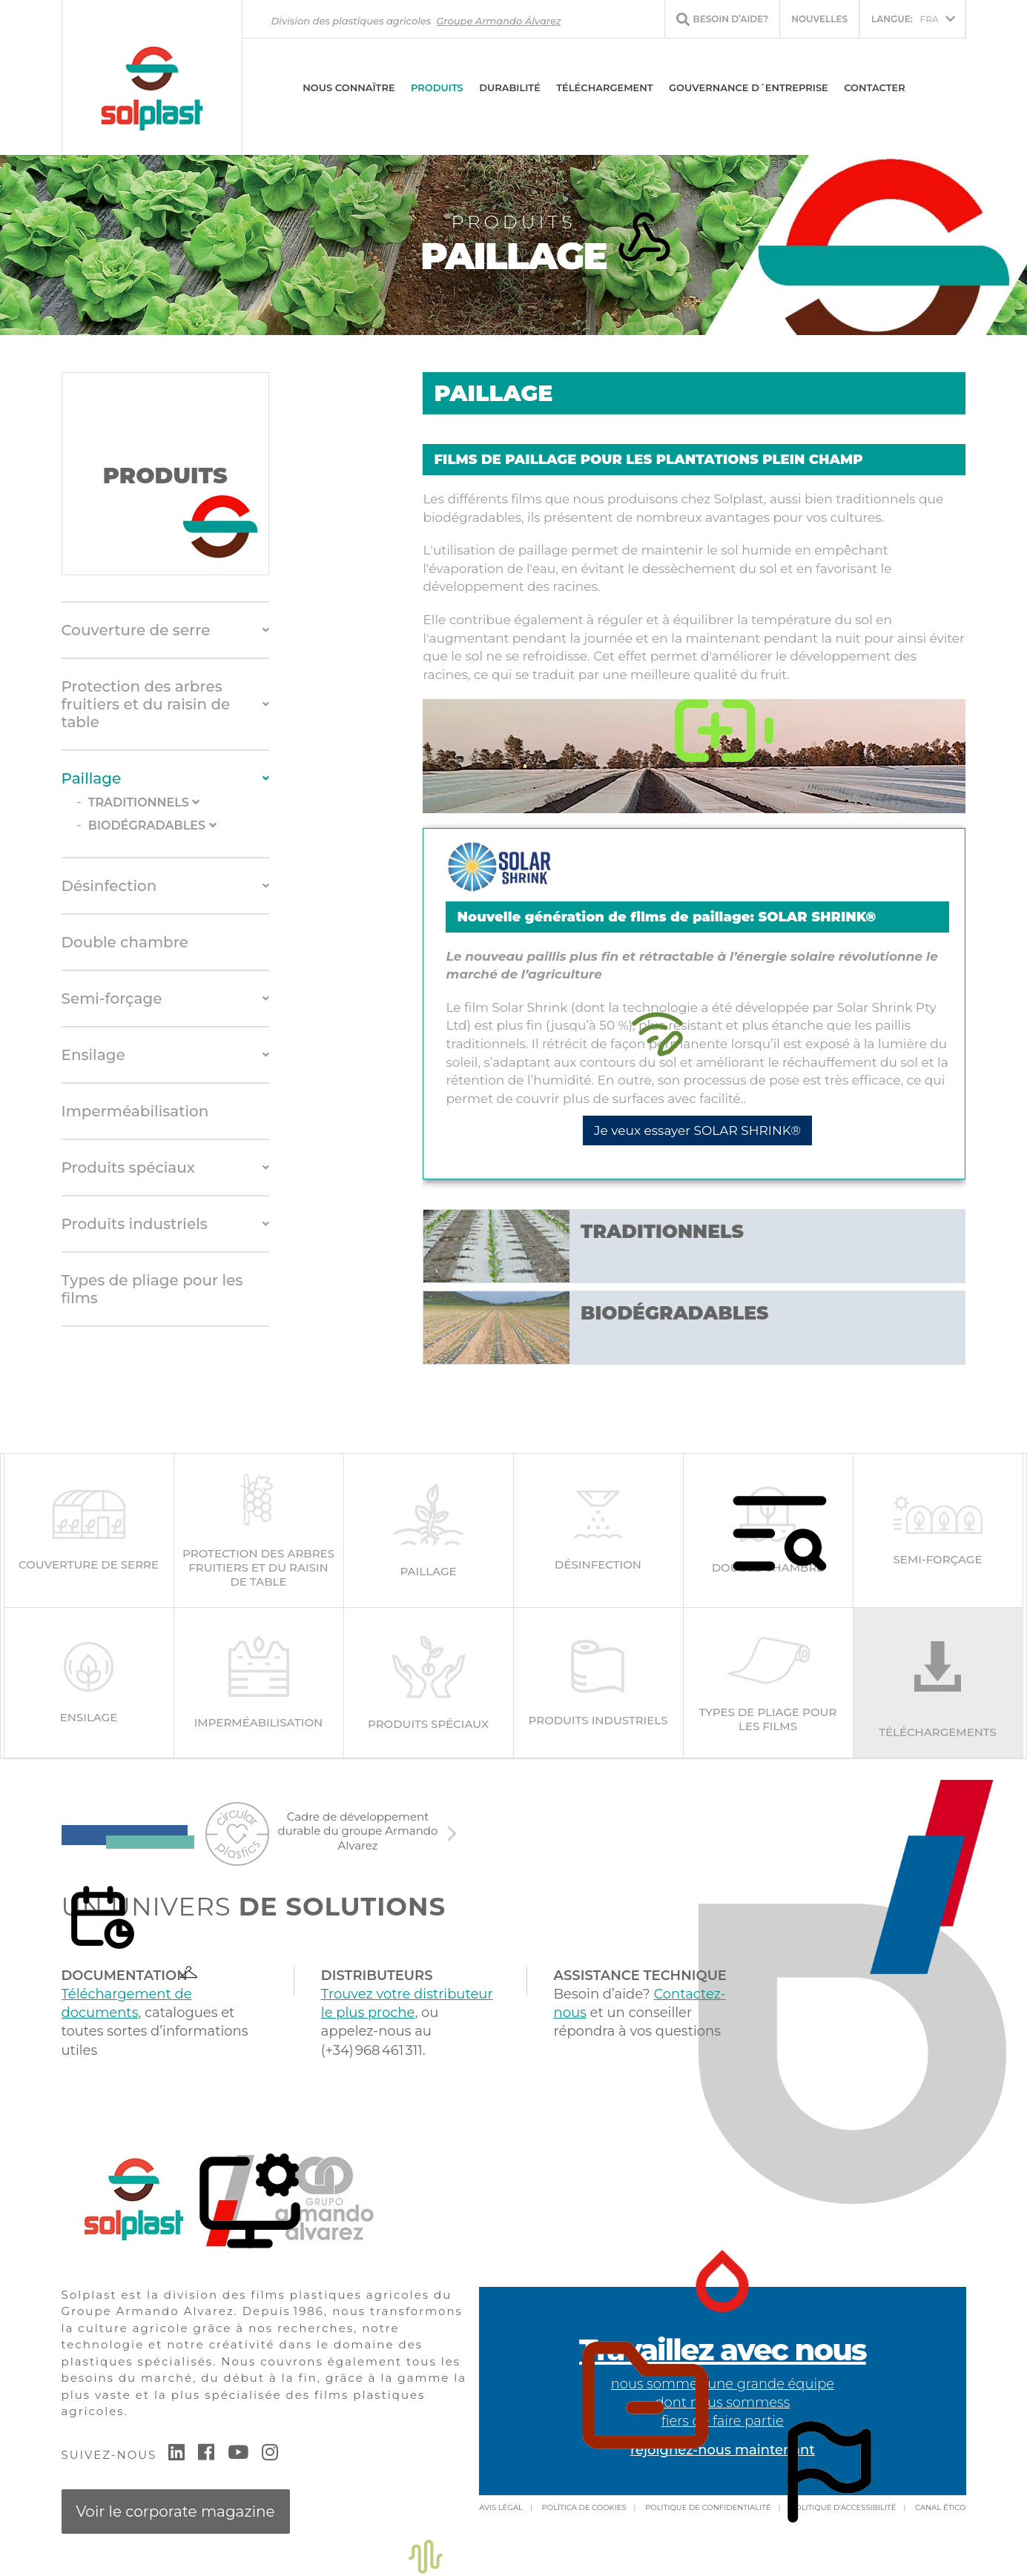 The image size is (1027, 2576). What do you see at coordinates (645, 2395) in the screenshot?
I see `remove a folder` at bounding box center [645, 2395].